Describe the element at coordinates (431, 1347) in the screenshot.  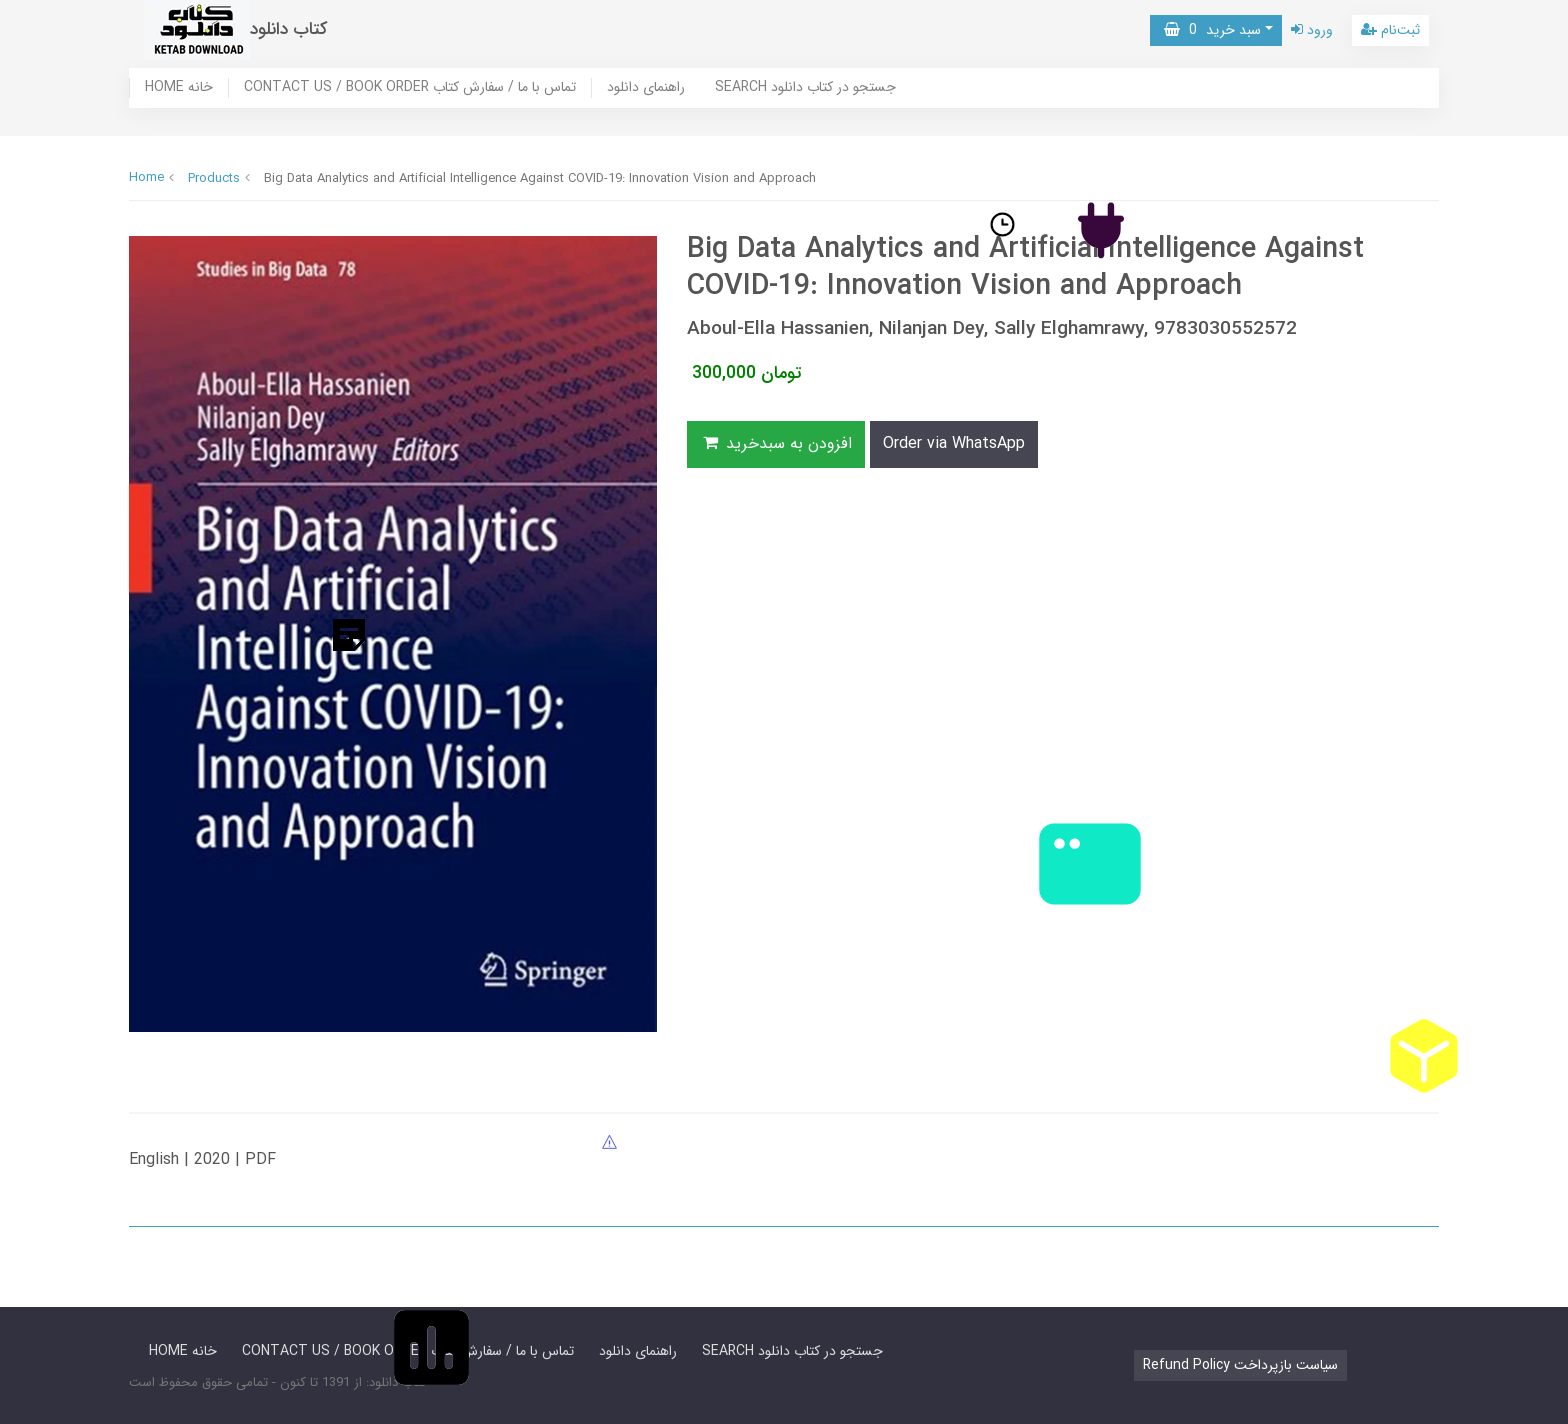
I see `view poll results or voting data` at that location.